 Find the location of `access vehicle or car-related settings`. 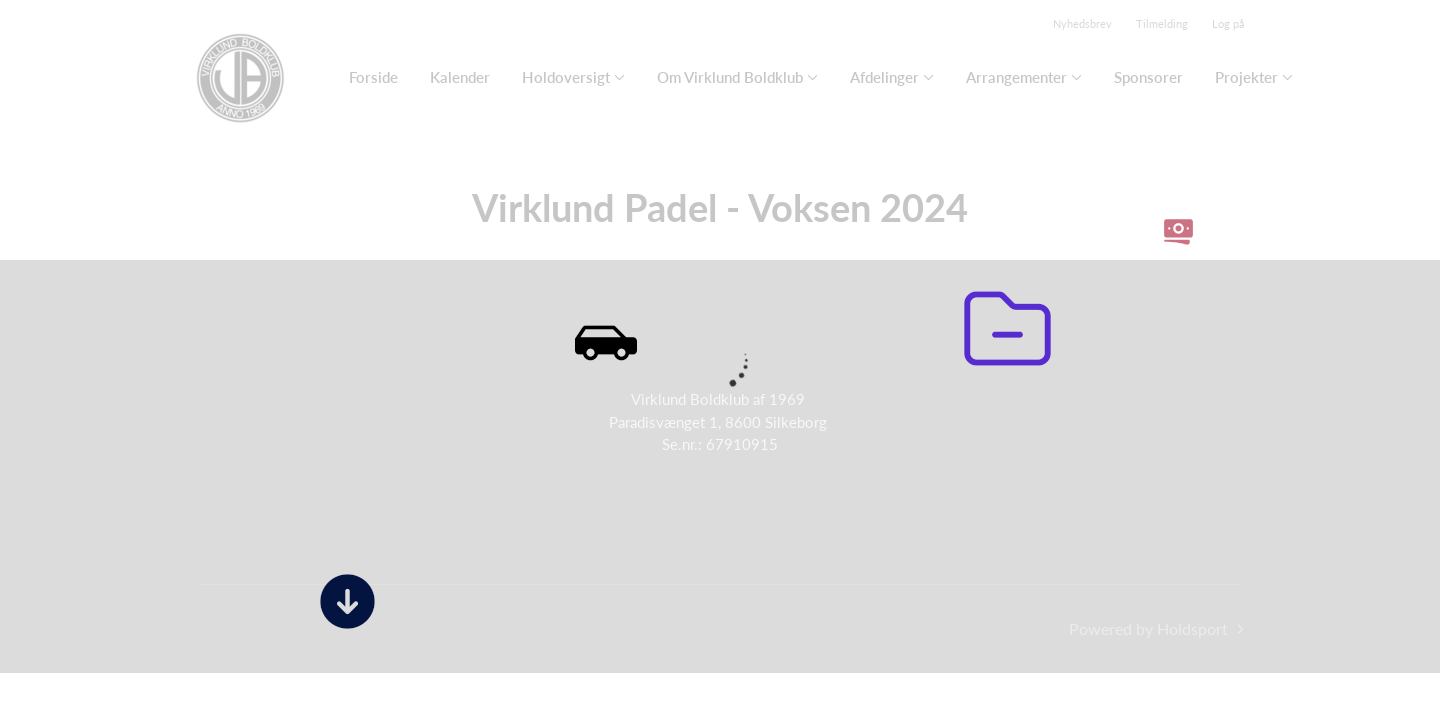

access vehicle or car-related settings is located at coordinates (606, 341).